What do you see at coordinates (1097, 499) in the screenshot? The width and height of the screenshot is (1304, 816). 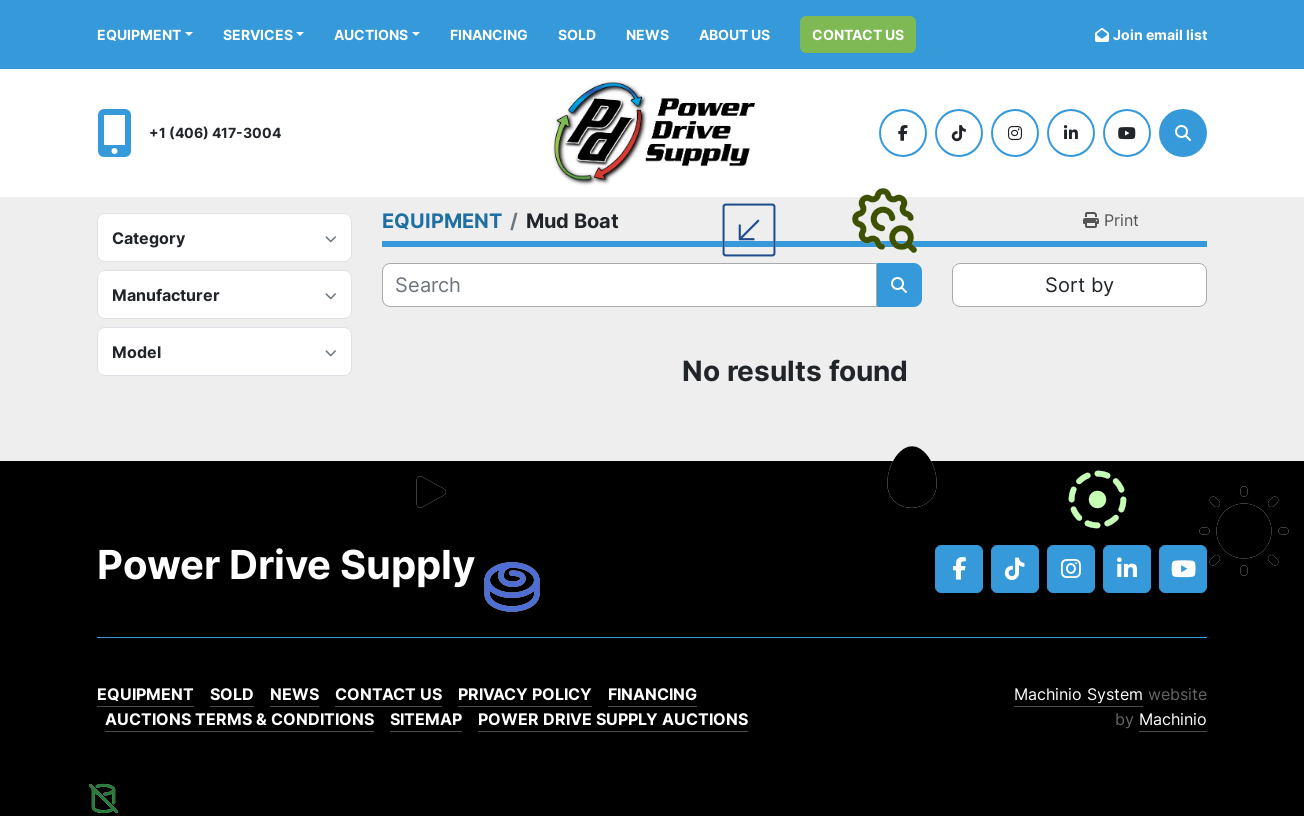 I see `apply tilt-shift blur effect to photo` at bounding box center [1097, 499].